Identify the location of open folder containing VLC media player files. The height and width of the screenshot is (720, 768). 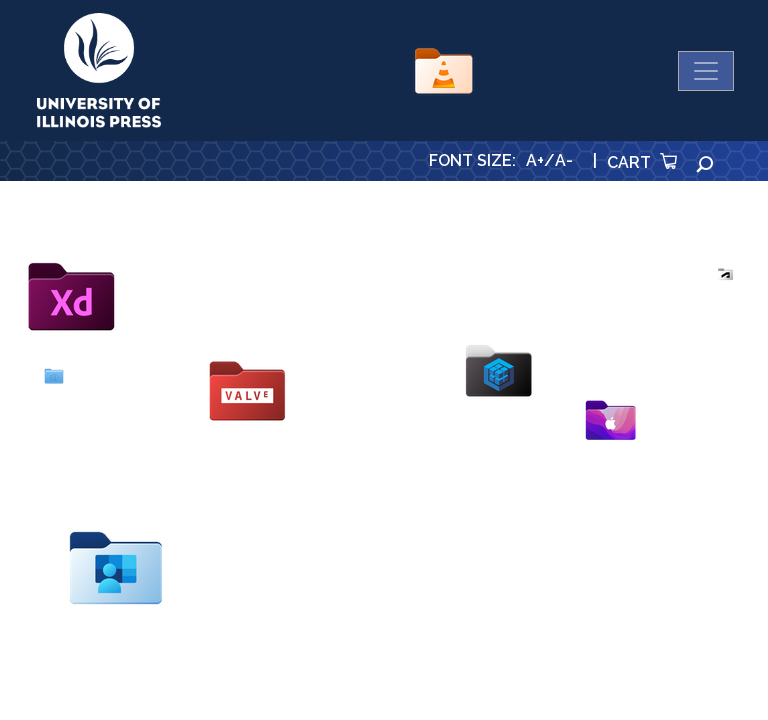
(443, 72).